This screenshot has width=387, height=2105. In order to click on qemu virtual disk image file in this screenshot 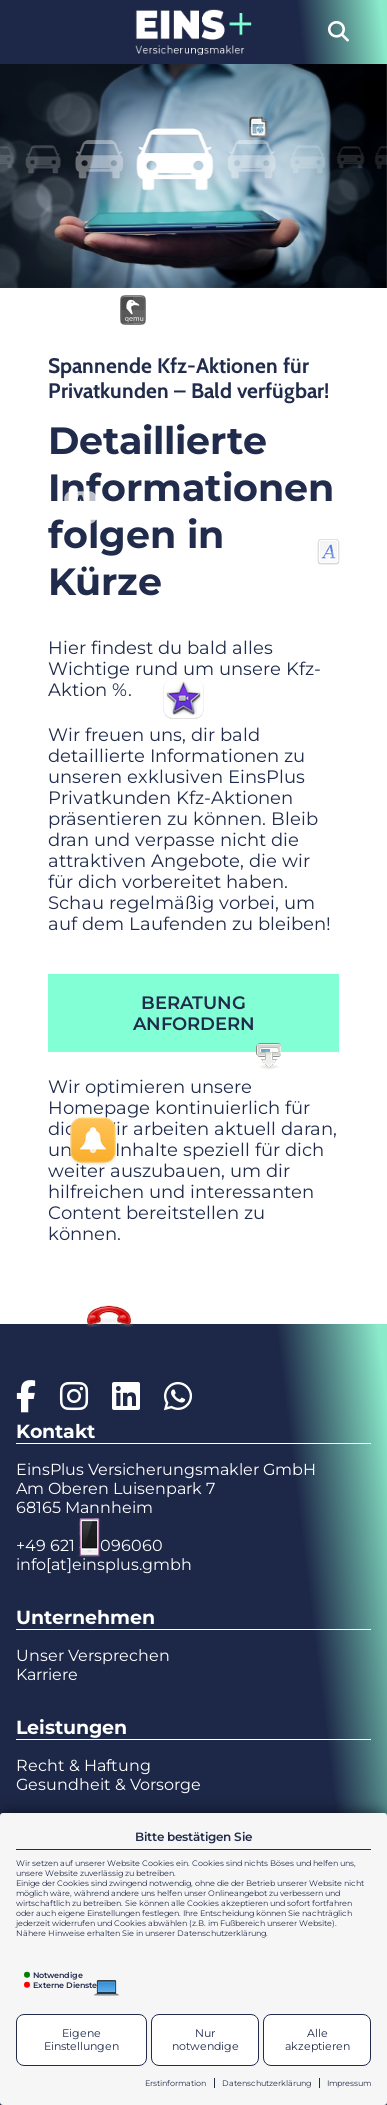, I will do `click(133, 310)`.